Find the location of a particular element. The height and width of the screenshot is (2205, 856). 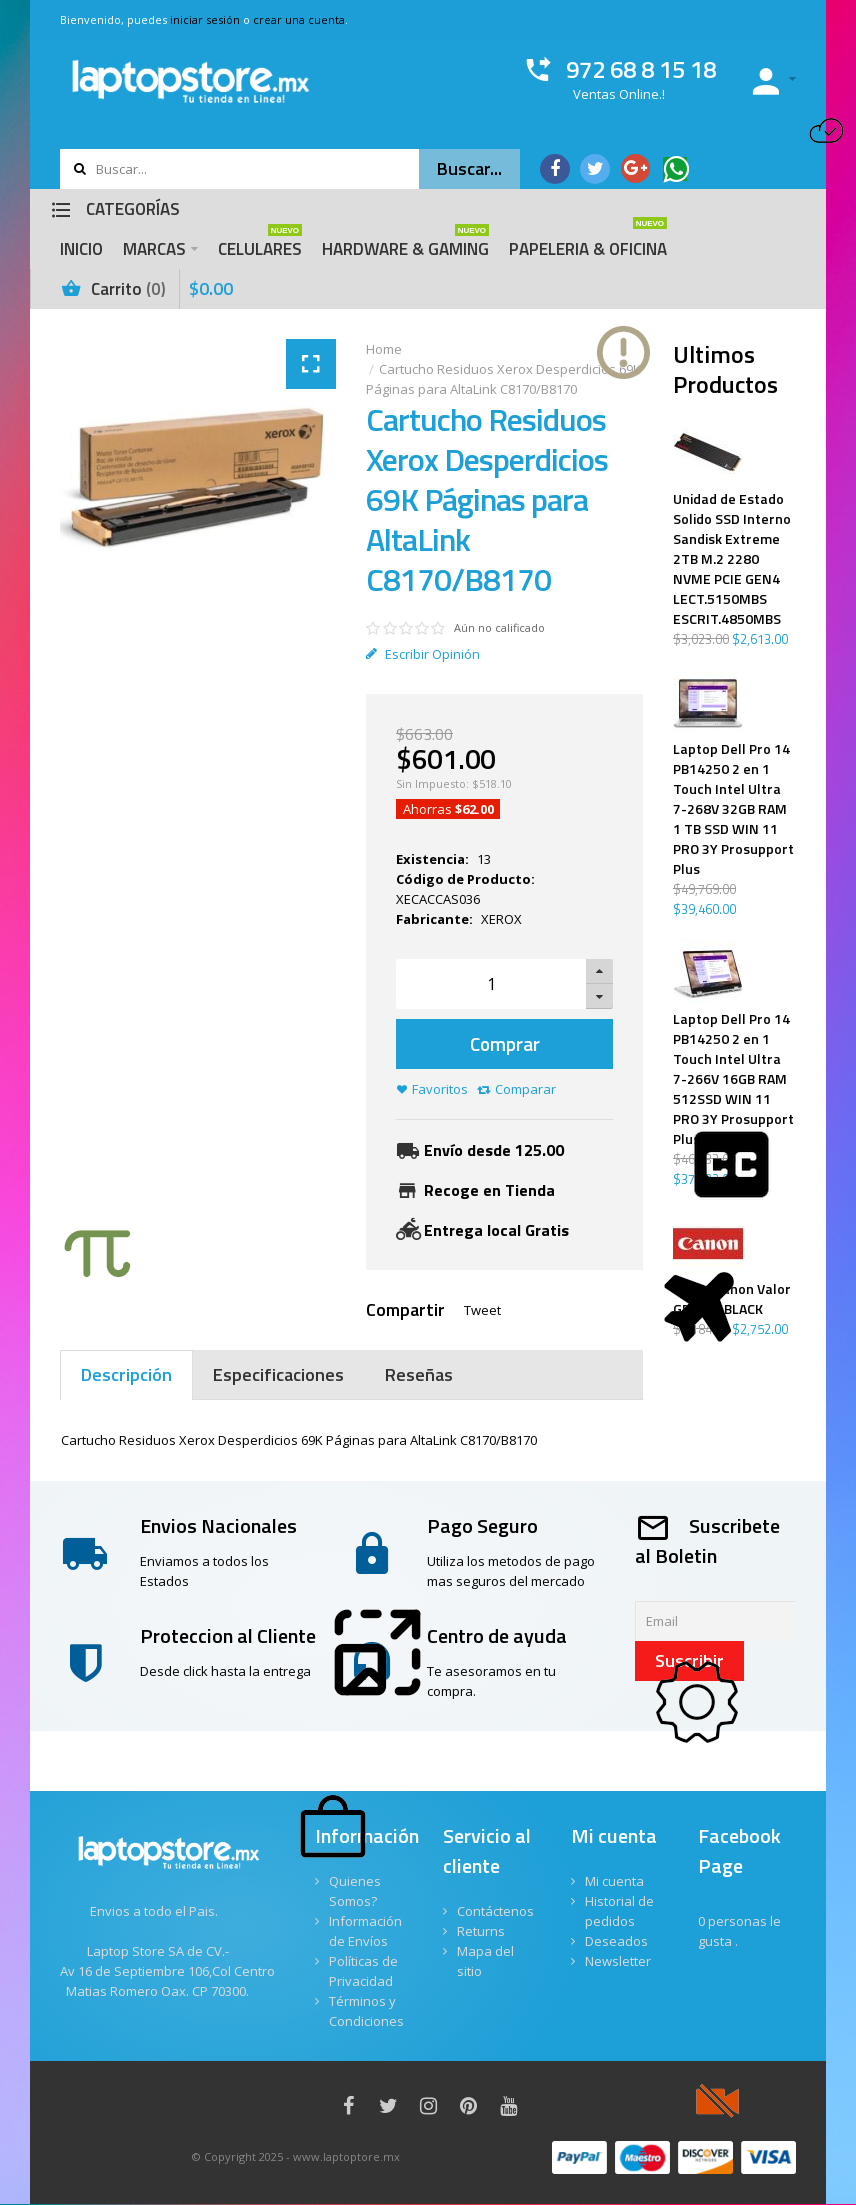

file successfully uploaded to cloud storage is located at coordinates (826, 130).